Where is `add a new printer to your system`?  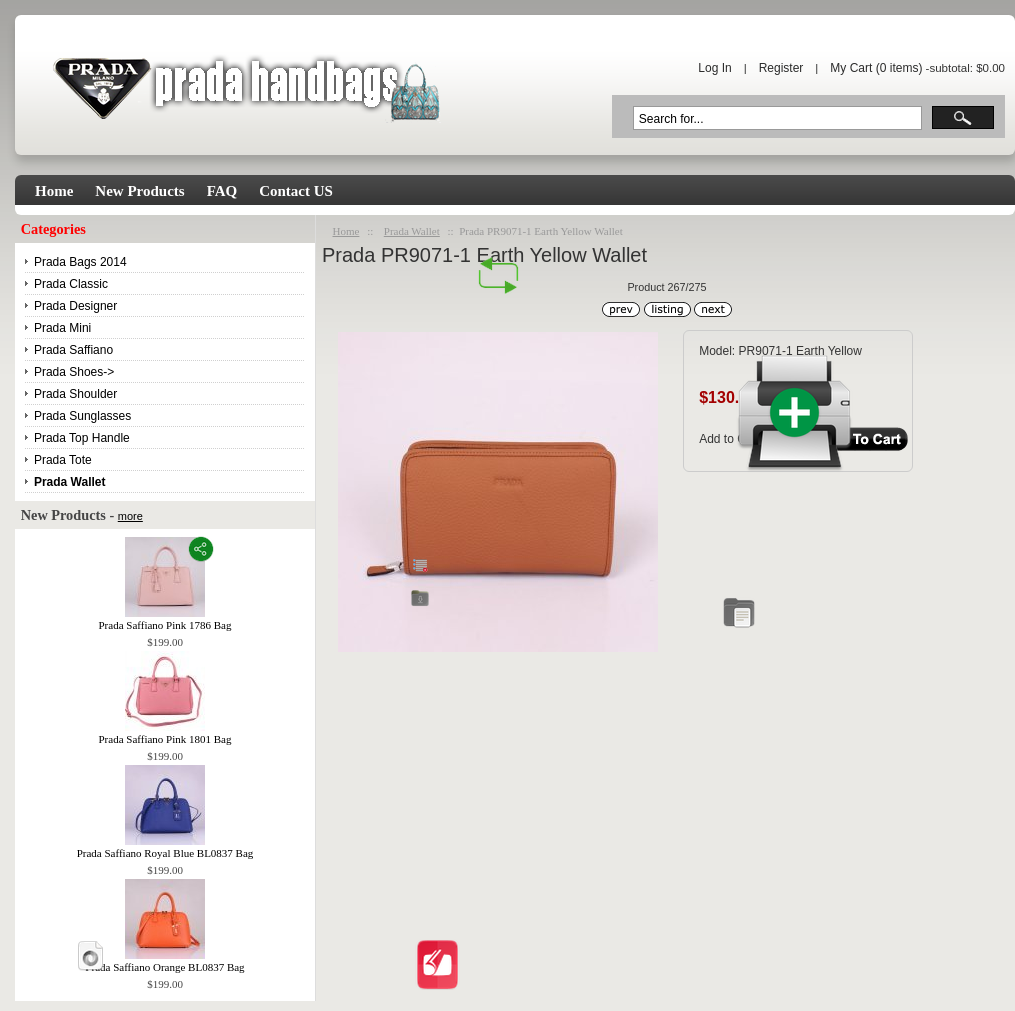
add a new printer to your system is located at coordinates (794, 412).